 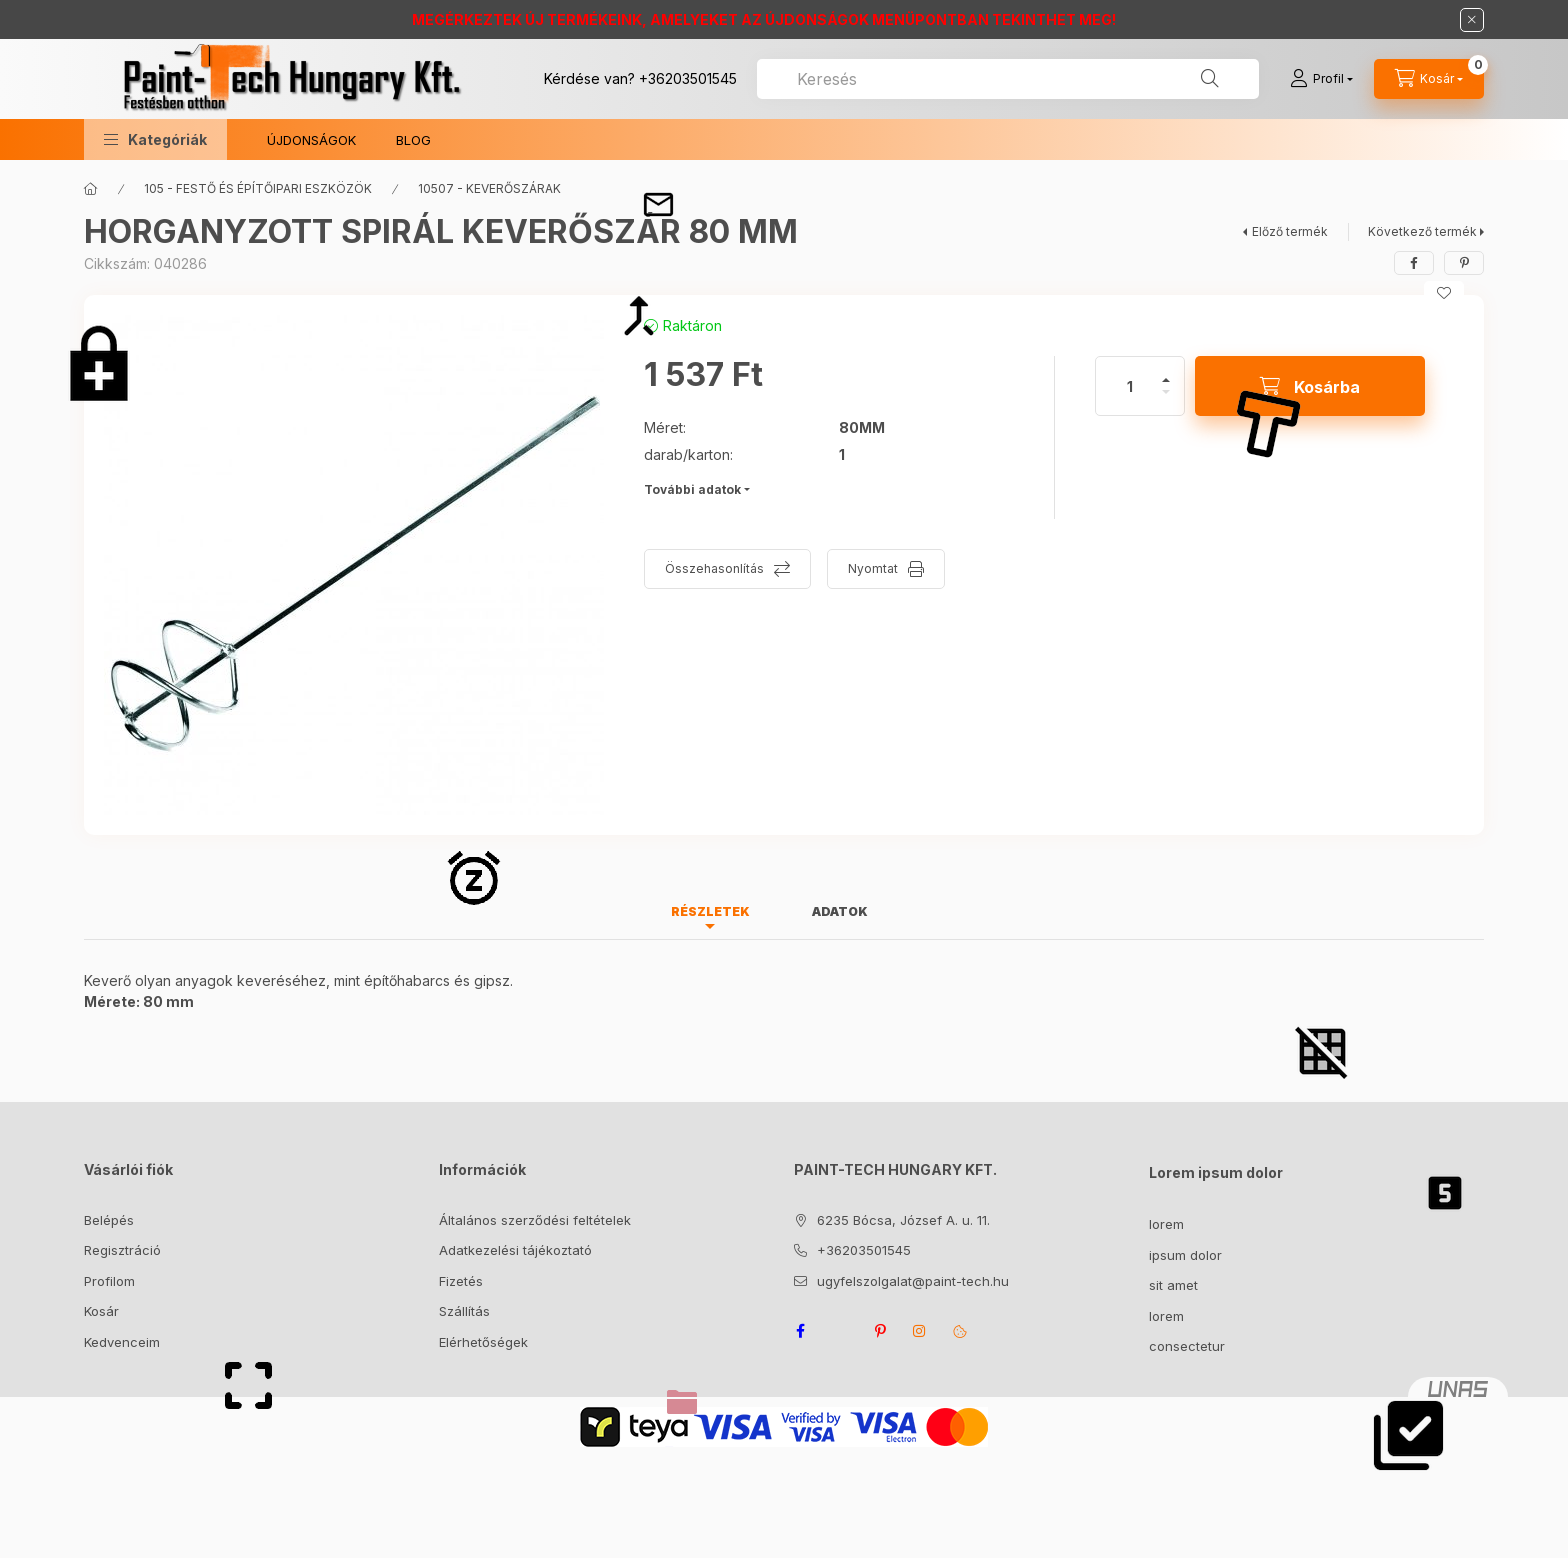 What do you see at coordinates (639, 316) in the screenshot?
I see `merge branches or items together` at bounding box center [639, 316].